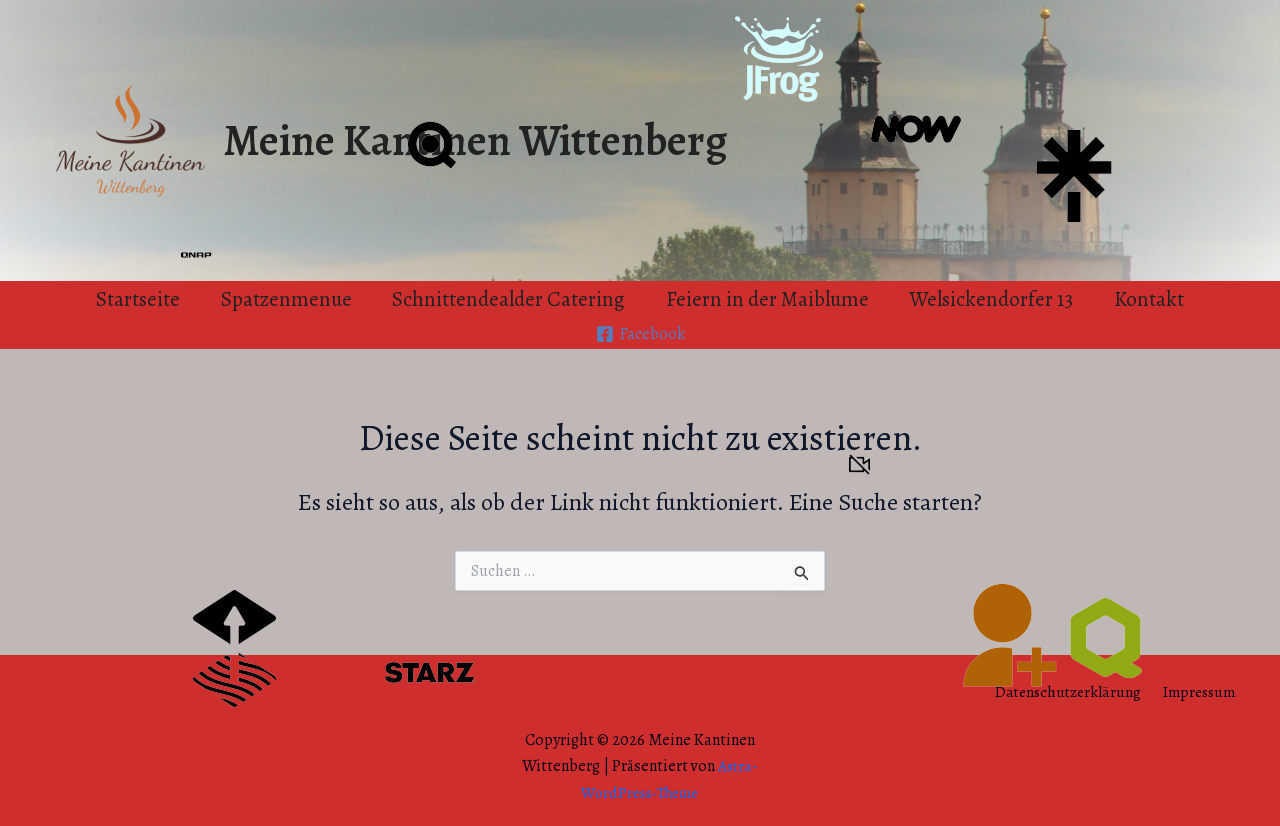 The image size is (1280, 826). I want to click on add a new user or contact, so click(1002, 637).